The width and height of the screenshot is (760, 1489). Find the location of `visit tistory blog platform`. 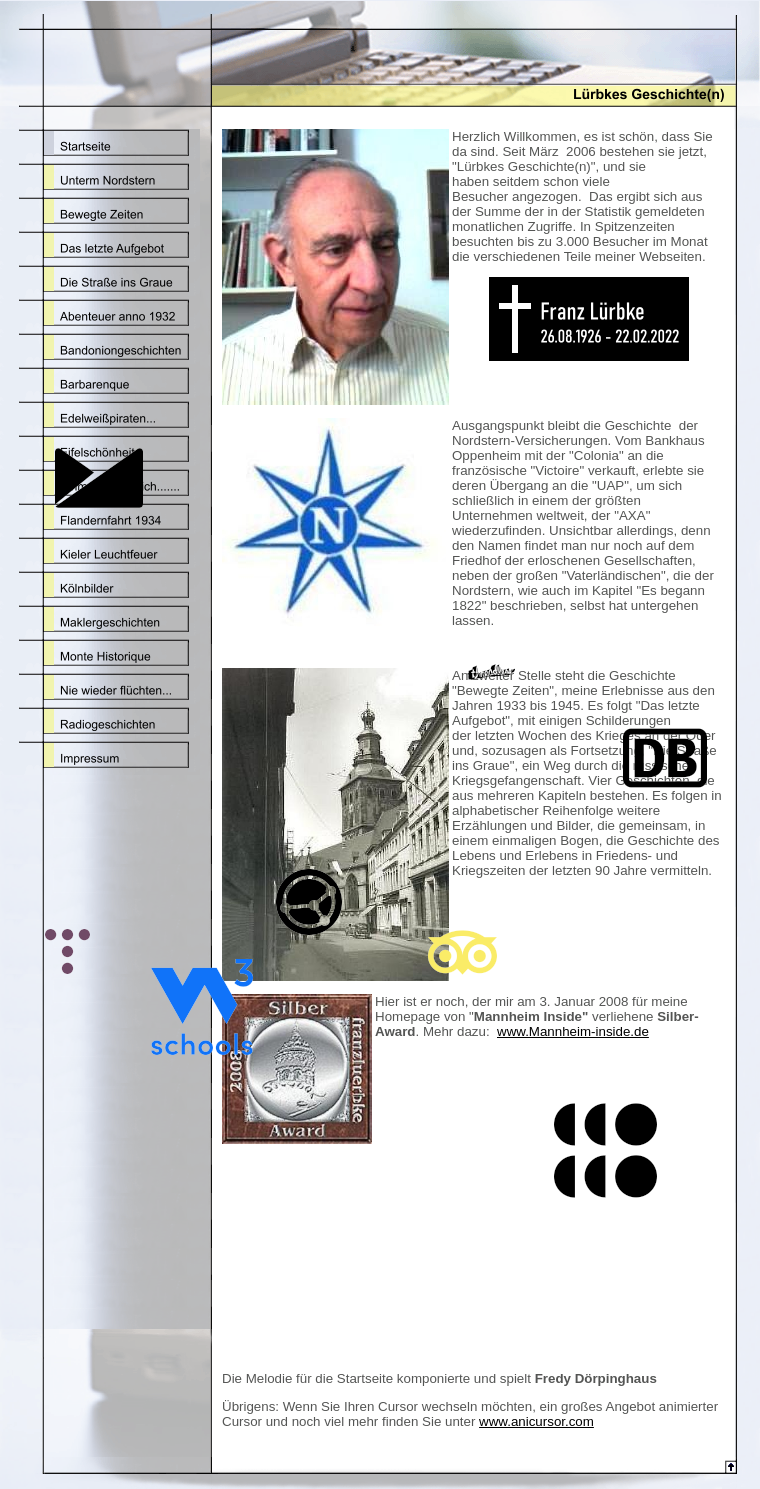

visit tistory blog platform is located at coordinates (67, 951).